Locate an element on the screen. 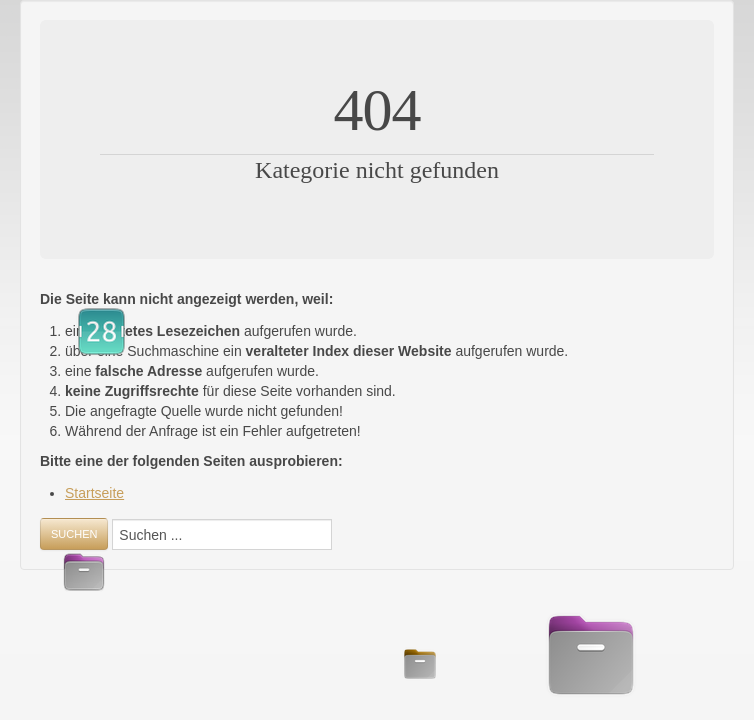 Image resolution: width=754 pixels, height=720 pixels. open the file manager application is located at coordinates (591, 655).